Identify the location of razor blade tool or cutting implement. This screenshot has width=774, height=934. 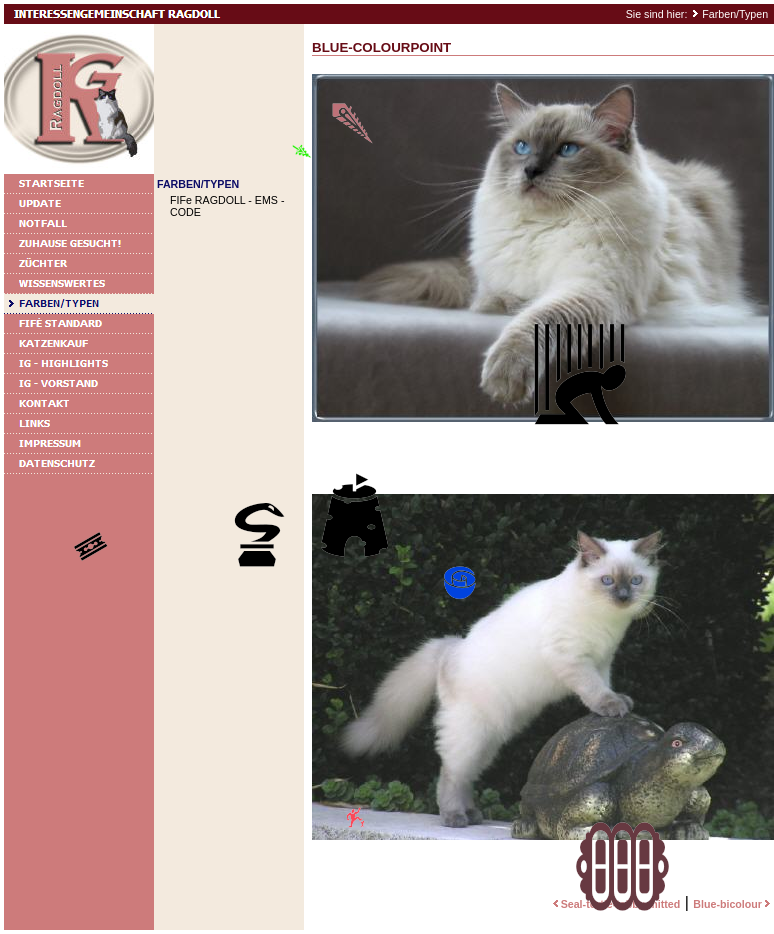
(90, 546).